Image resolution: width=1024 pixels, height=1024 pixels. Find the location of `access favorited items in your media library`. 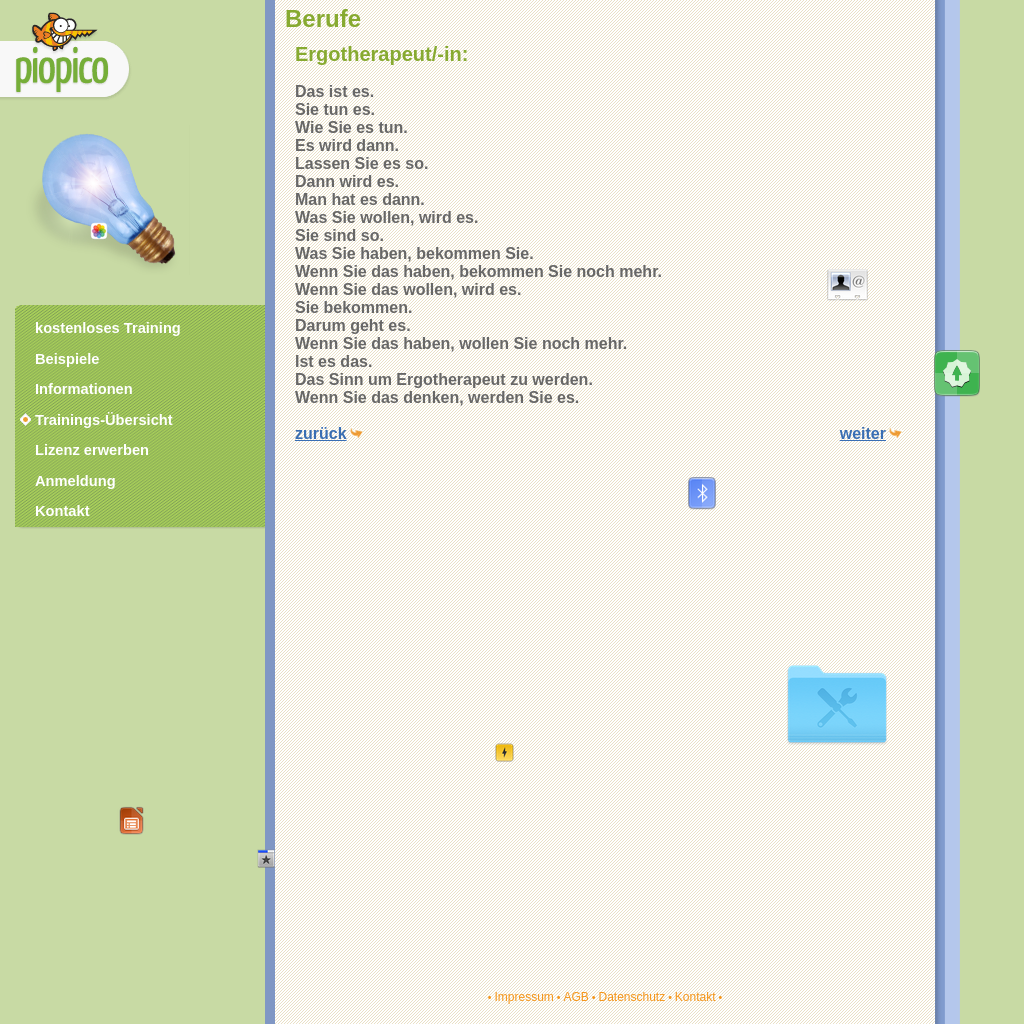

access favorited items in your media library is located at coordinates (266, 858).